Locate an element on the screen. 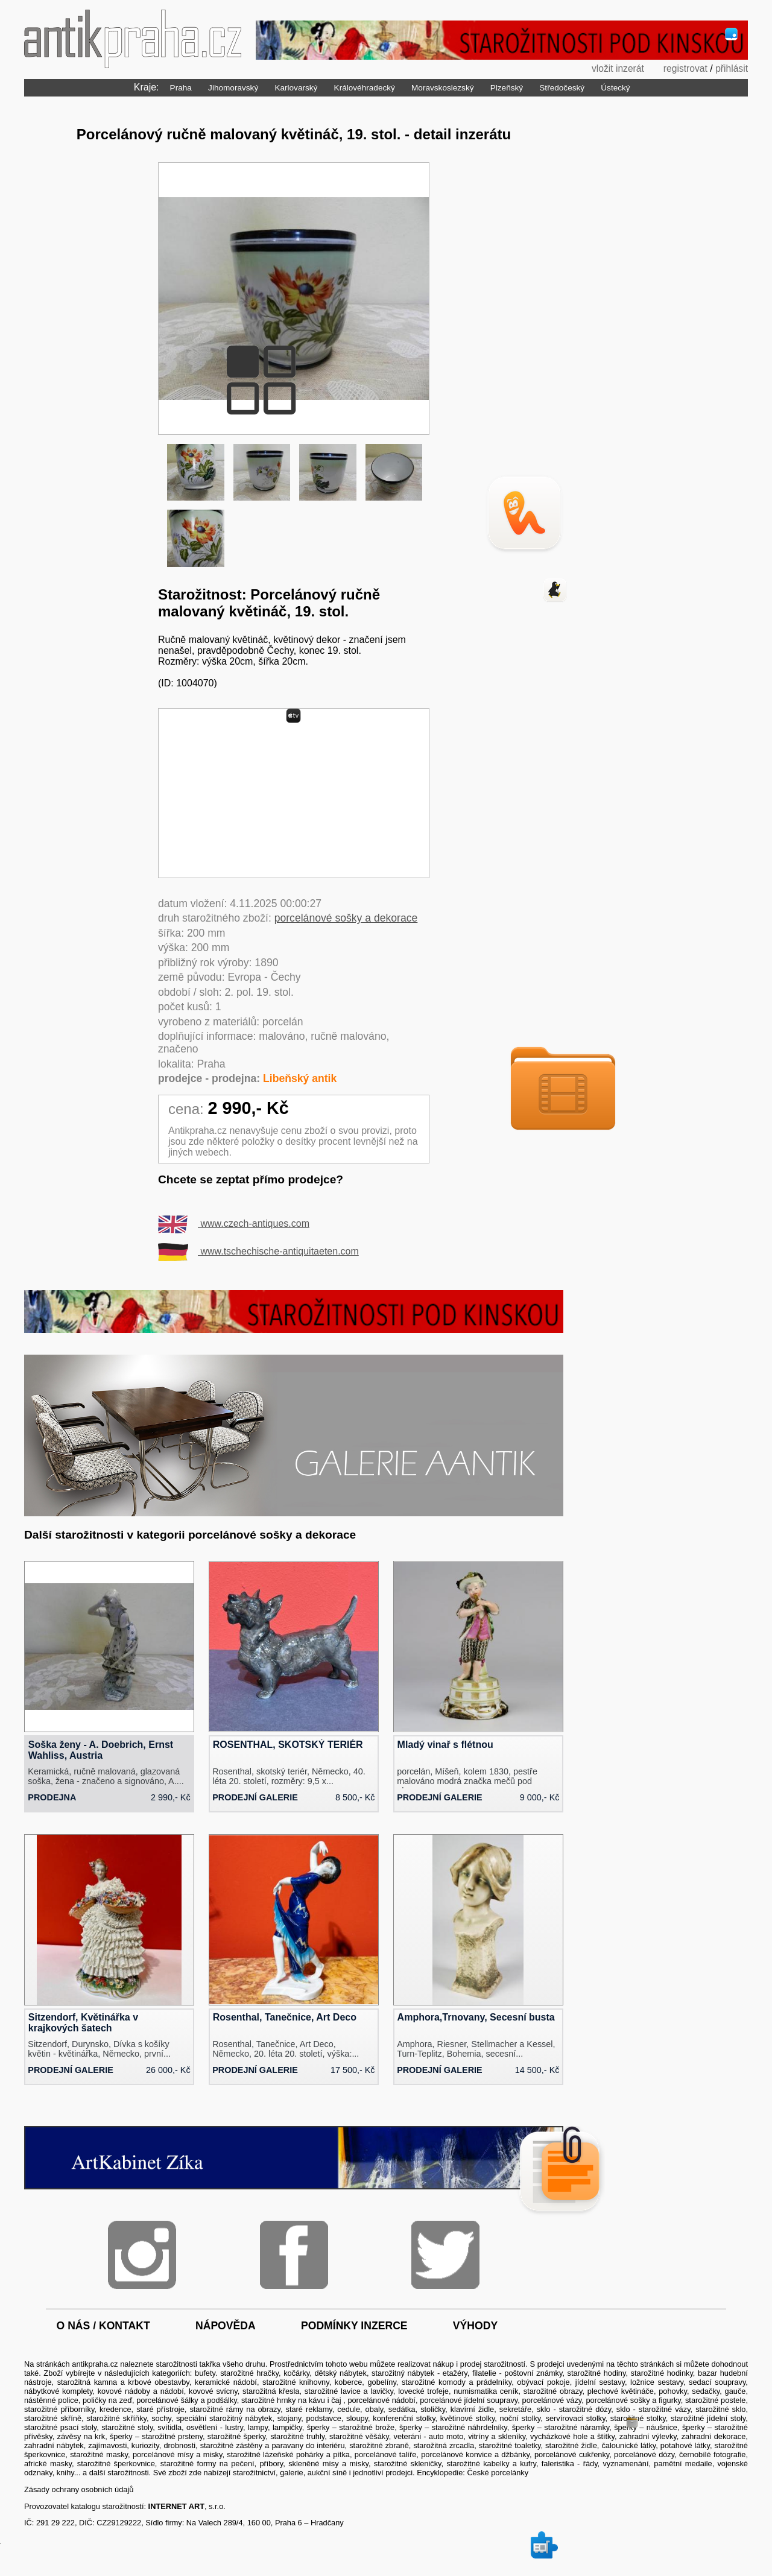  launch gnome nibbles snake game is located at coordinates (524, 513).